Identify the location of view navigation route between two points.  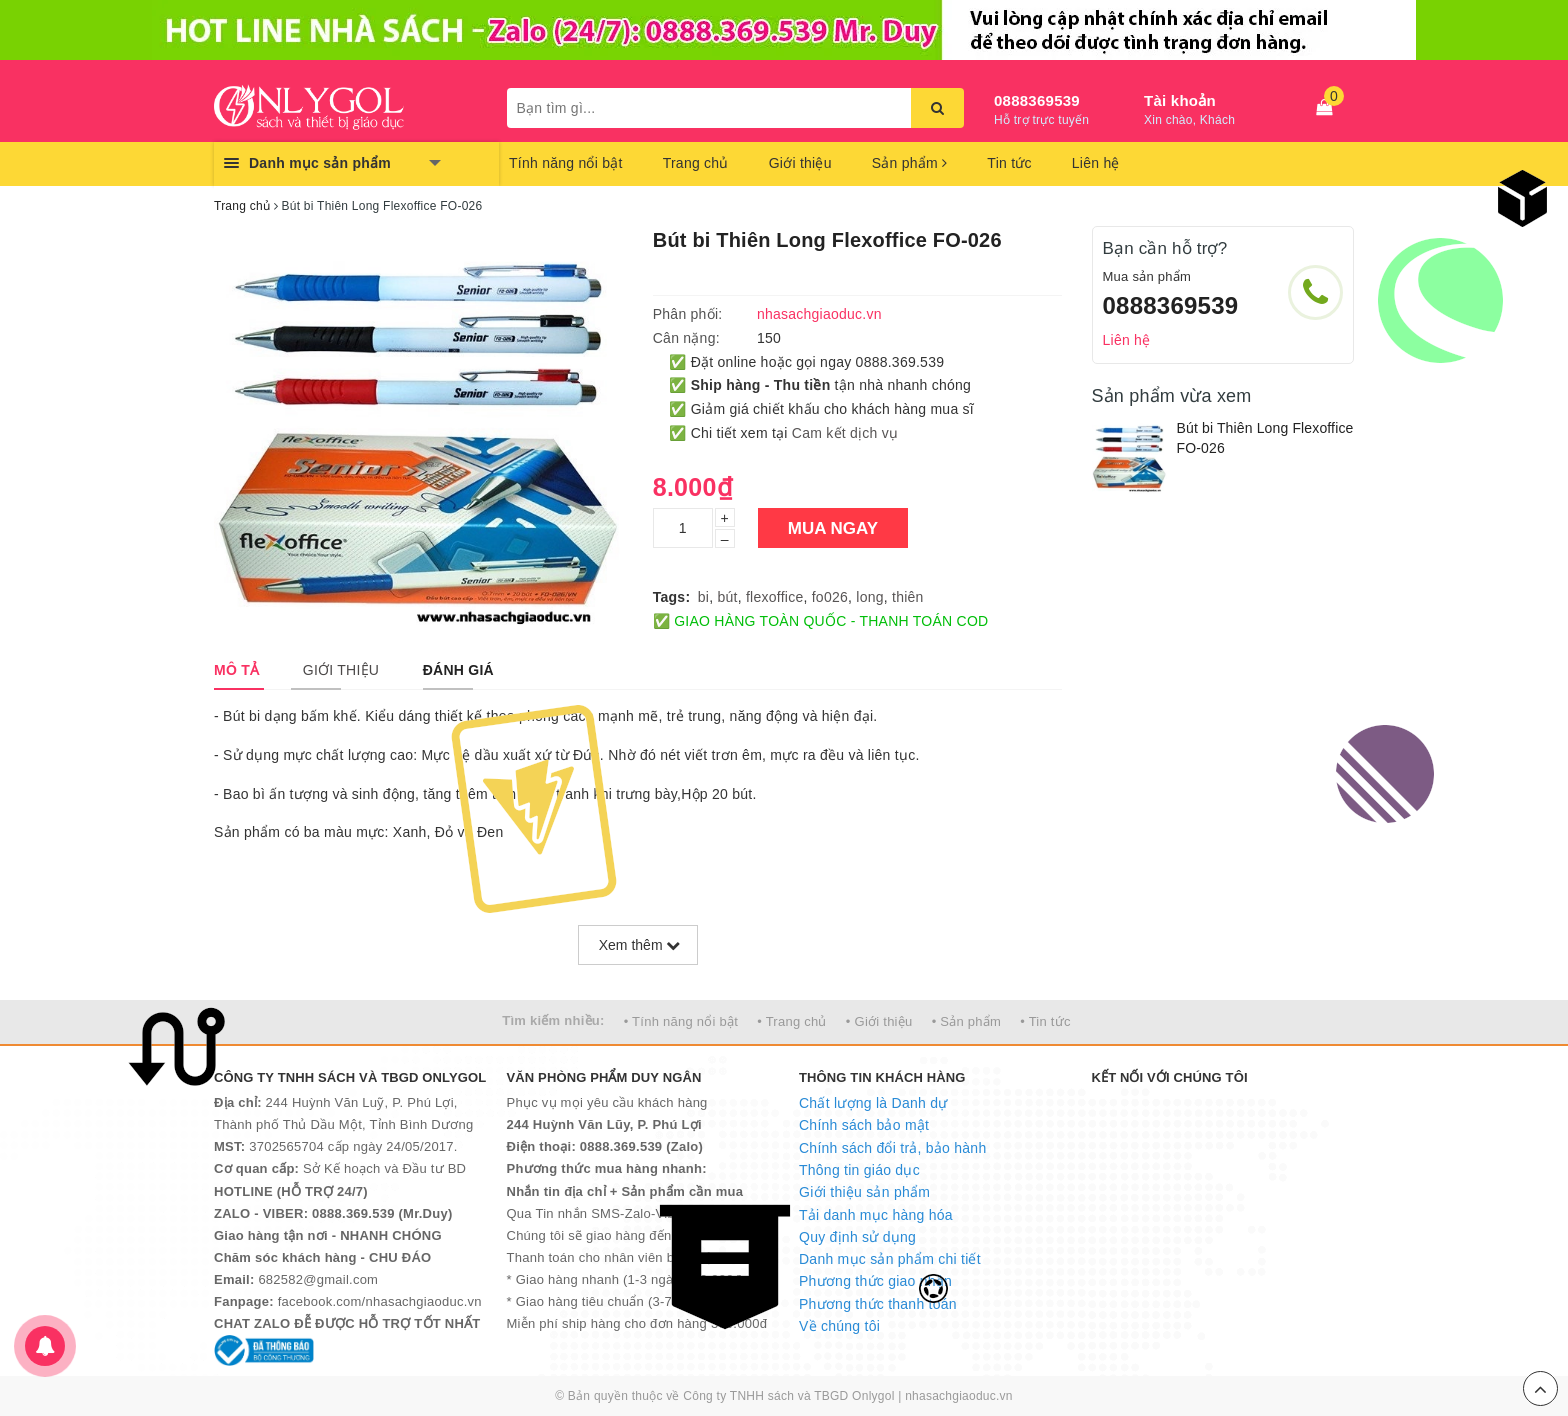
(179, 1049).